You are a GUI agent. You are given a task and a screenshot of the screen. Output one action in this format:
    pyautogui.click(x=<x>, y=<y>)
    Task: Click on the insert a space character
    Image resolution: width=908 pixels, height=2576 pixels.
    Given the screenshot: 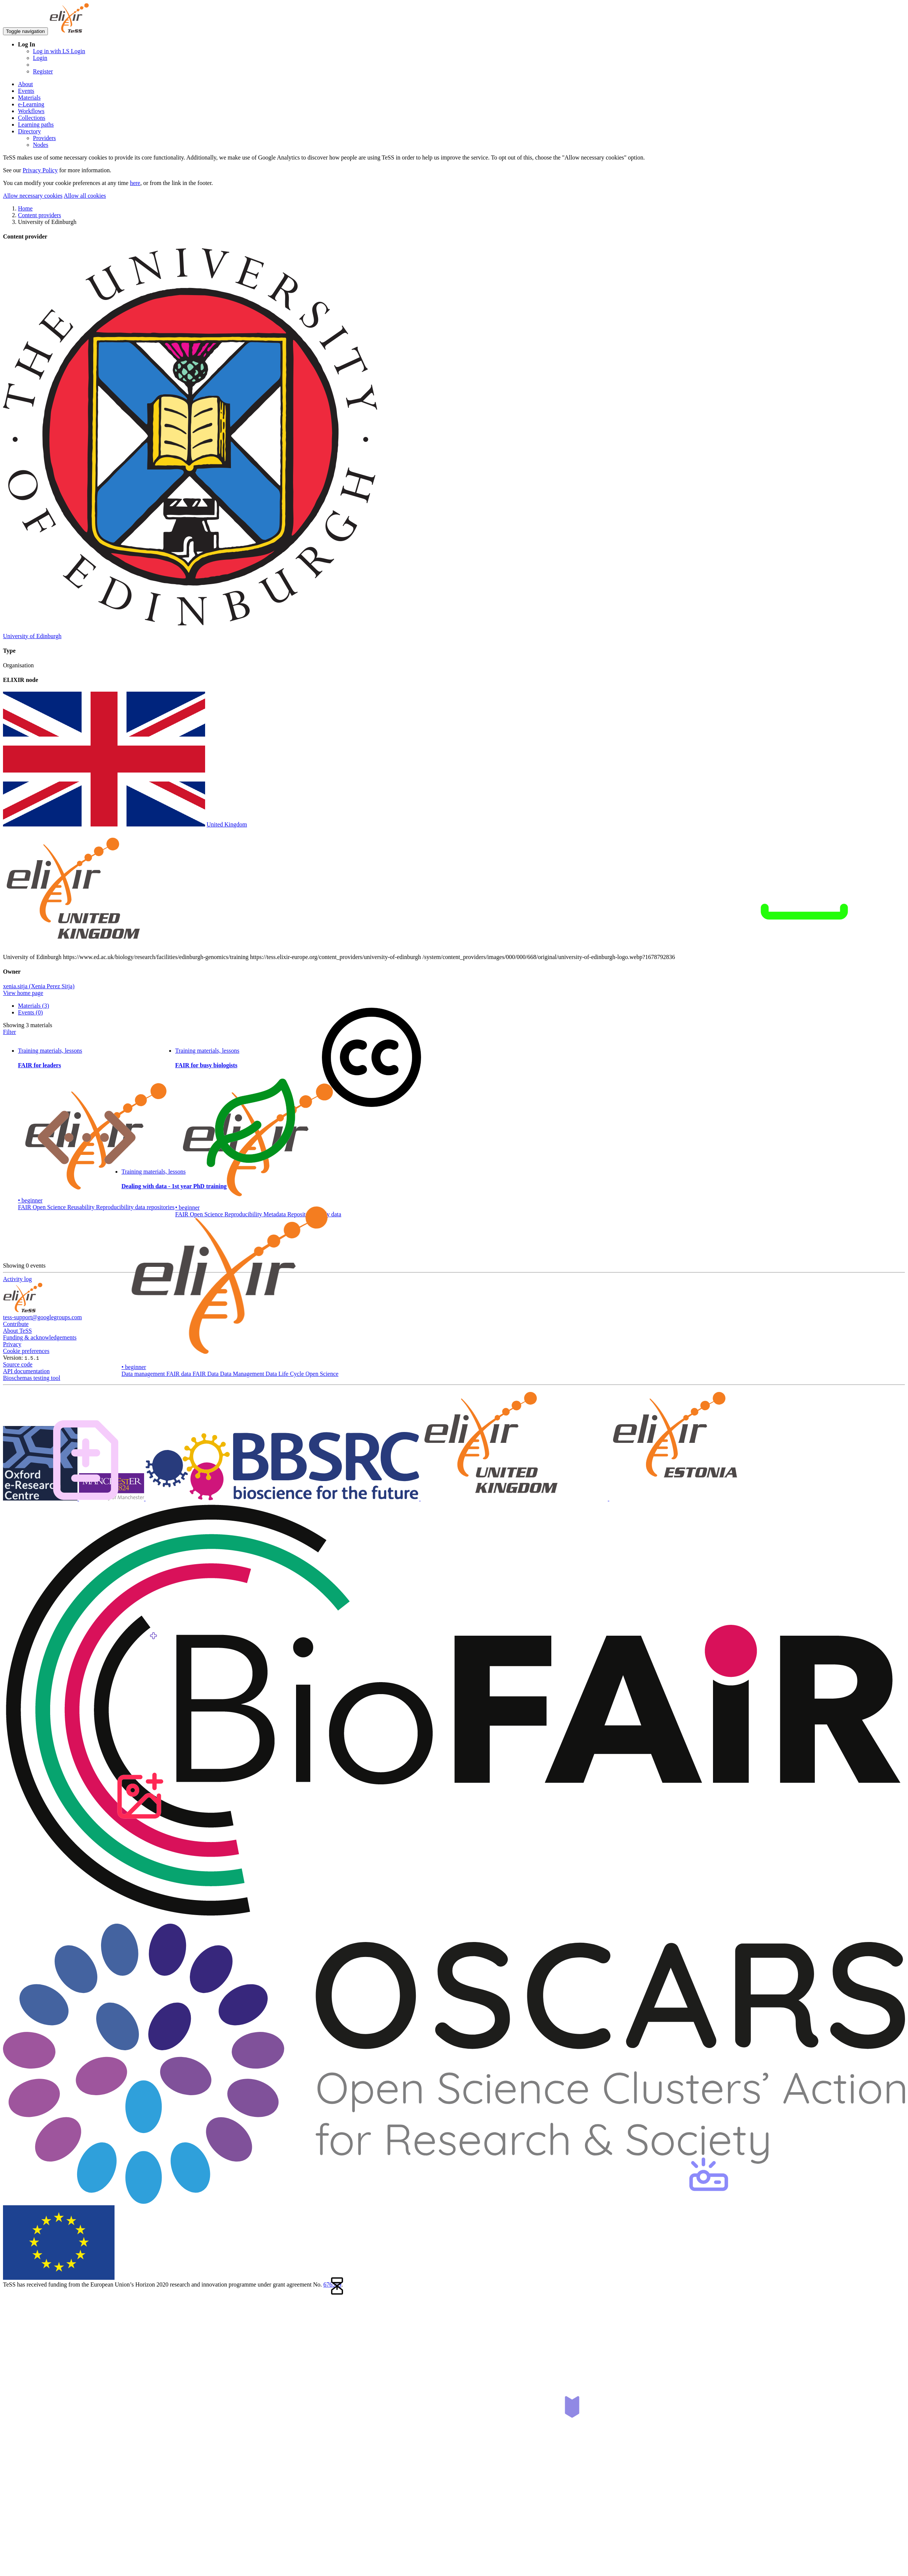 What is the action you would take?
    pyautogui.click(x=804, y=888)
    